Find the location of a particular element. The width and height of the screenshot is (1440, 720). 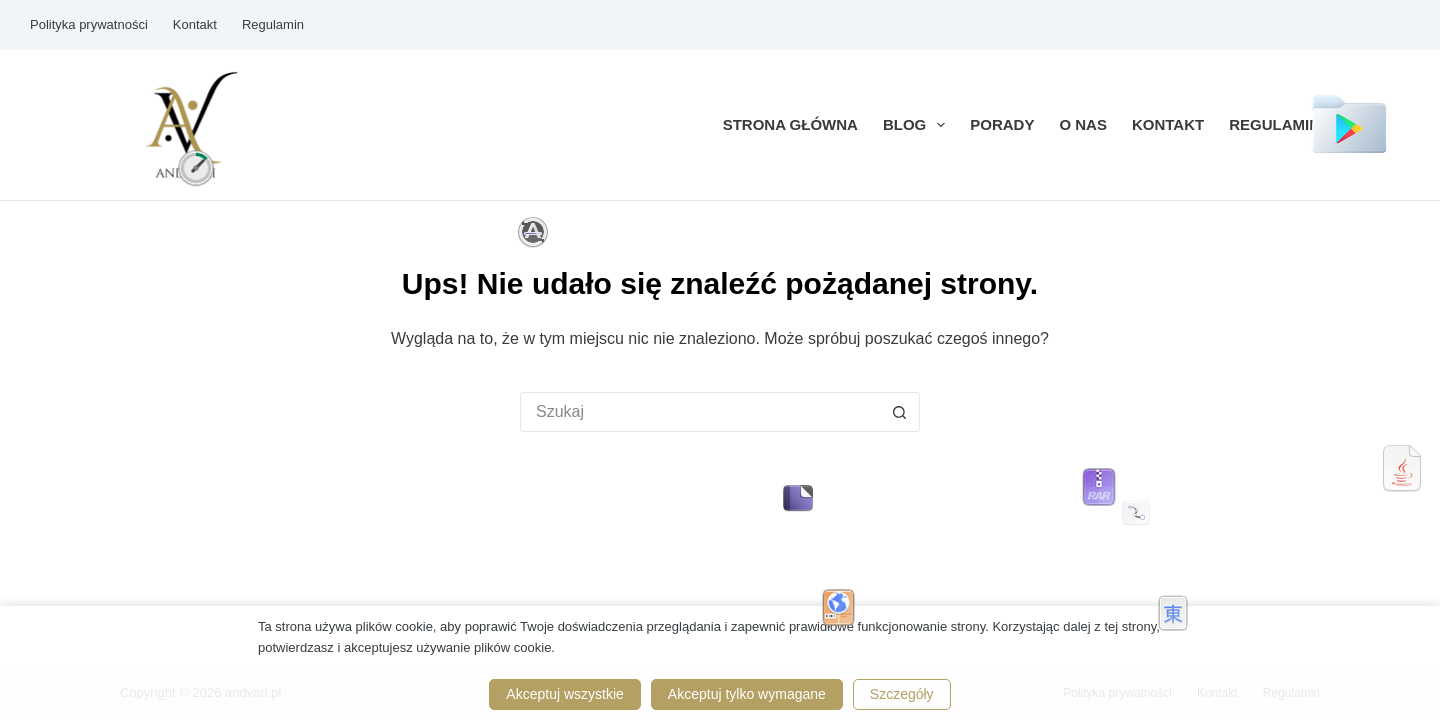

indicates package cache is being updated is located at coordinates (838, 607).